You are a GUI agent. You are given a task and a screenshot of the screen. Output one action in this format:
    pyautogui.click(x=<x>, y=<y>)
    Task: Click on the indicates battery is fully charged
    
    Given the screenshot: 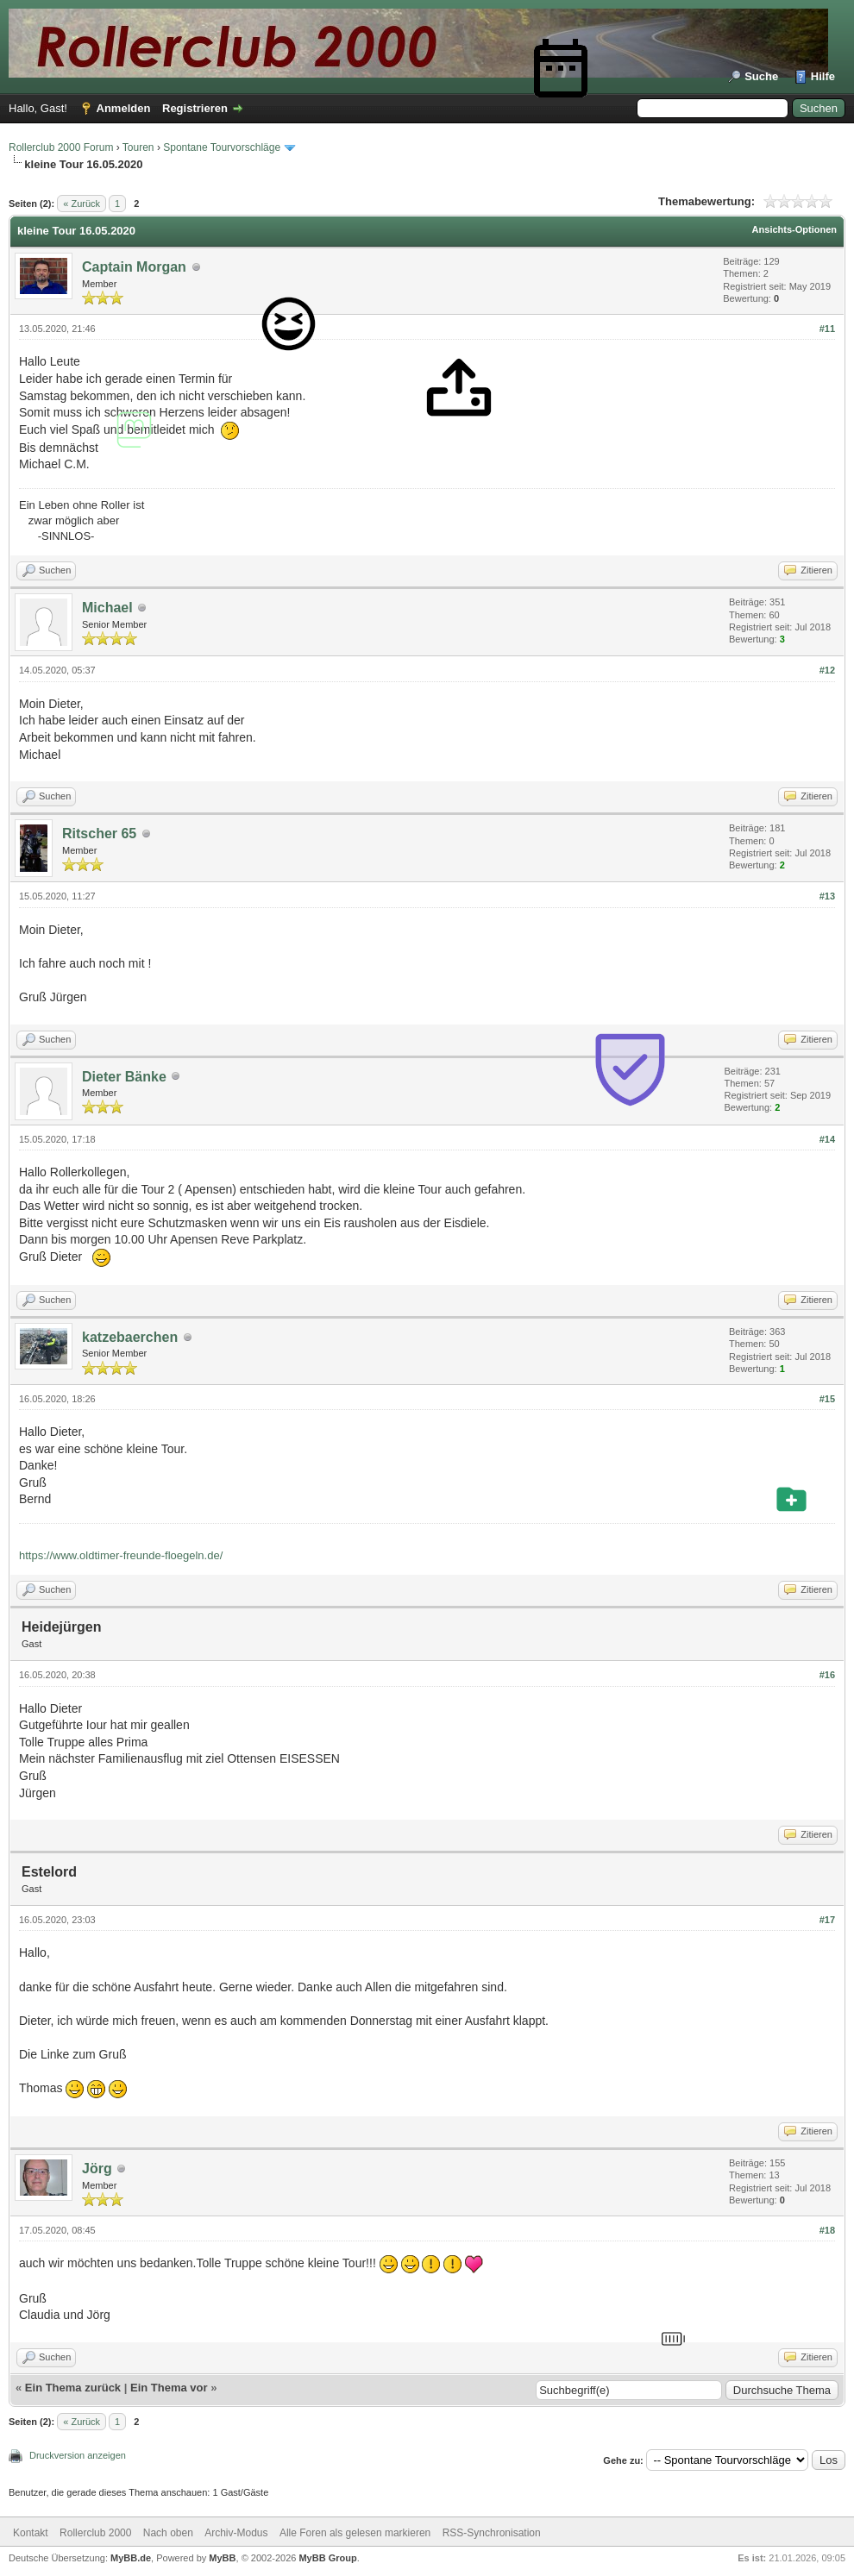 What is the action you would take?
    pyautogui.click(x=673, y=2339)
    